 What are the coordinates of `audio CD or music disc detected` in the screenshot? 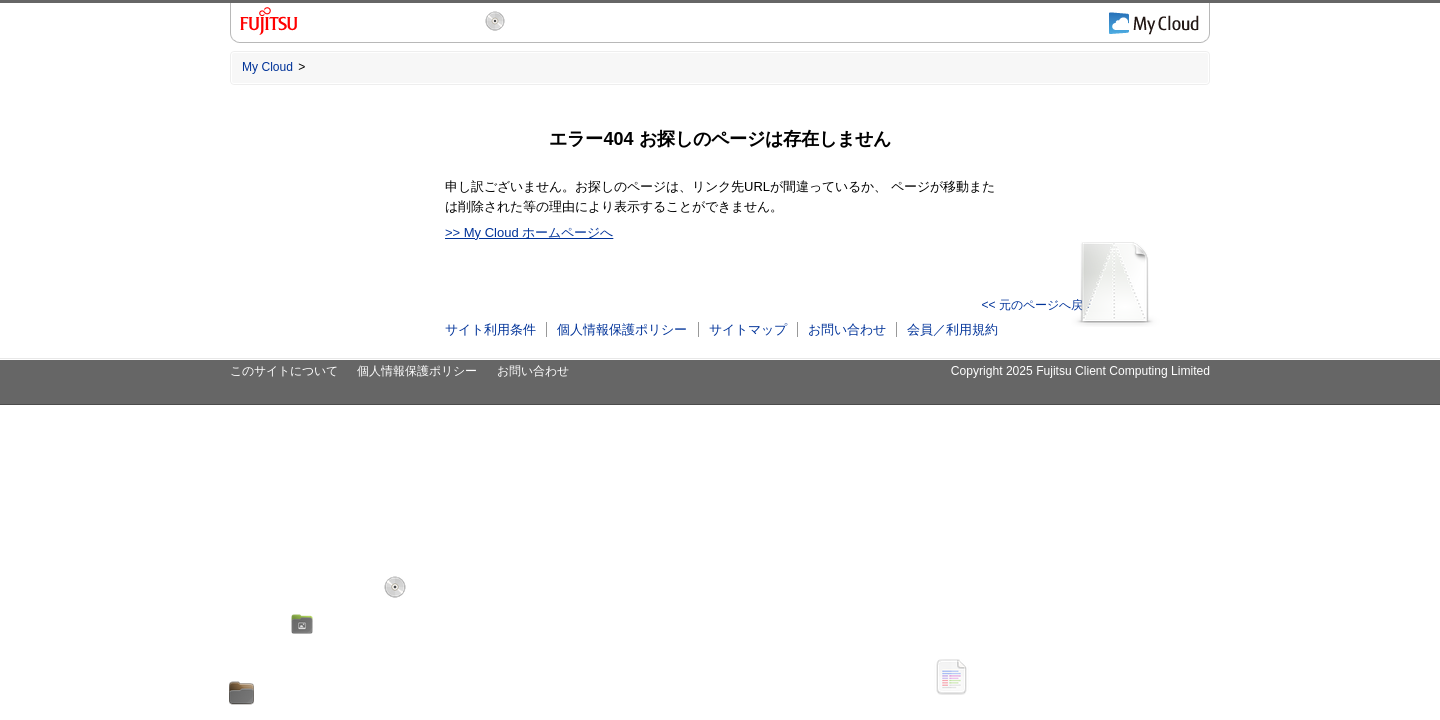 It's located at (495, 21).